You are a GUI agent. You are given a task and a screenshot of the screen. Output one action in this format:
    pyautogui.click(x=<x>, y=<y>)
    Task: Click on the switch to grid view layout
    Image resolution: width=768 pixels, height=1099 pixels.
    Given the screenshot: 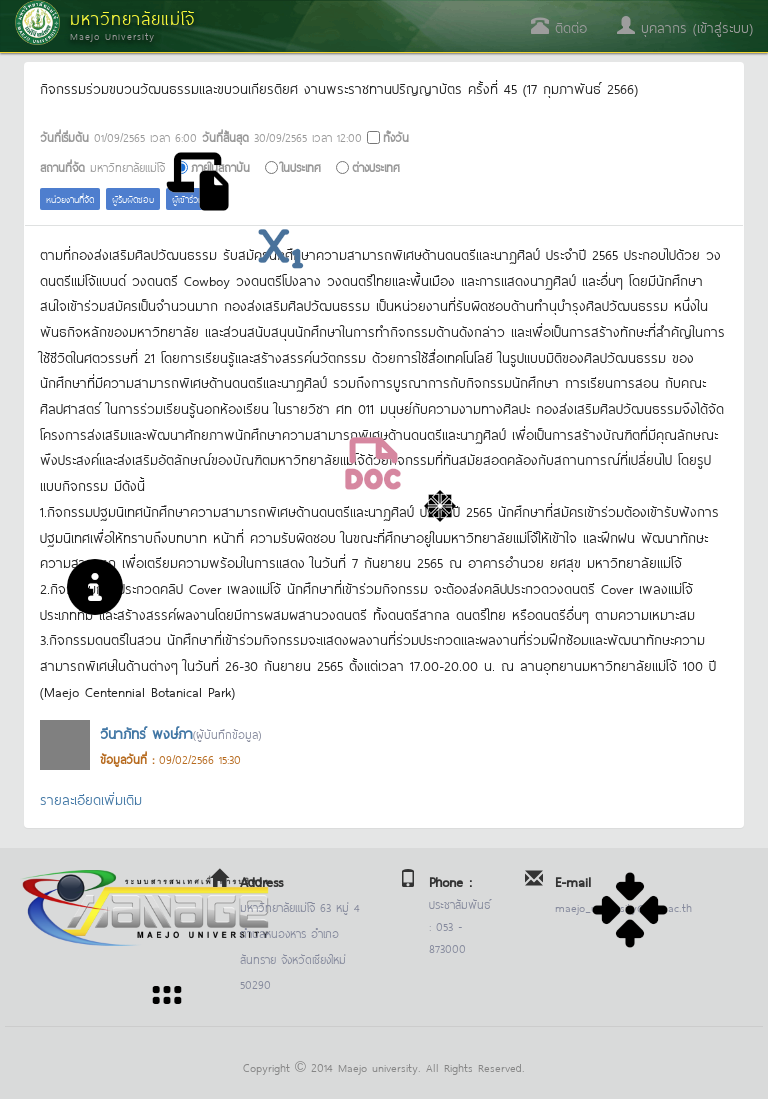 What is the action you would take?
    pyautogui.click(x=167, y=995)
    